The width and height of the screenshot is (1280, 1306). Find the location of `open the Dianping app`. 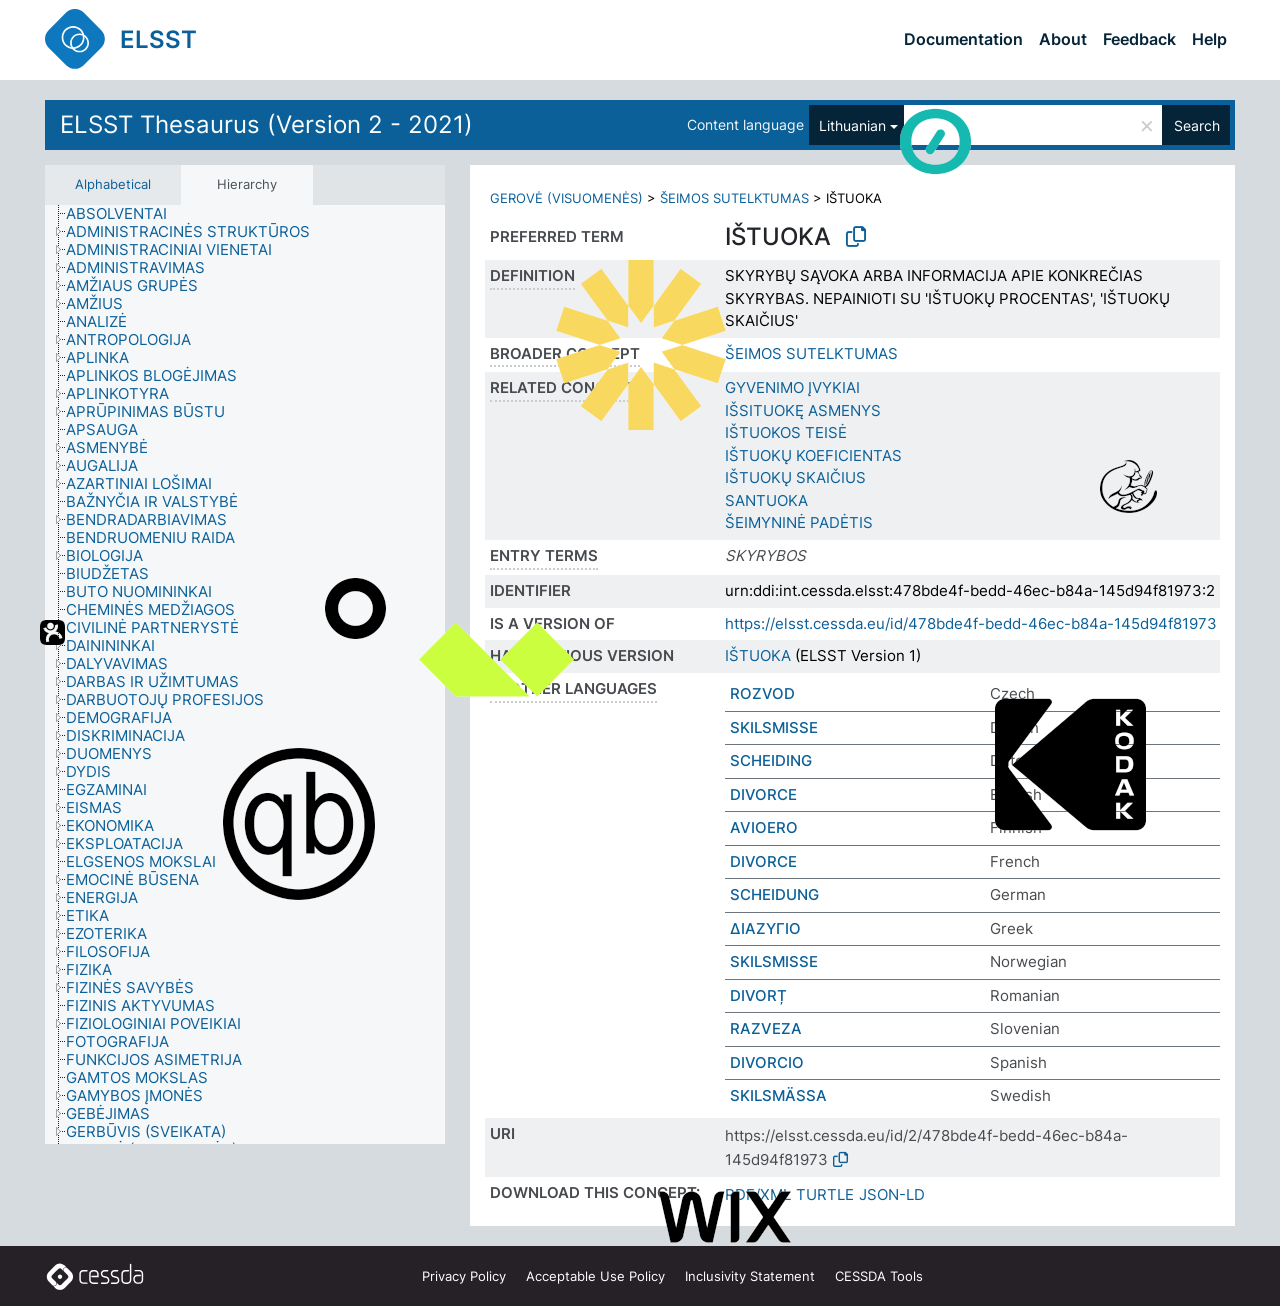

open the Dianping app is located at coordinates (52, 632).